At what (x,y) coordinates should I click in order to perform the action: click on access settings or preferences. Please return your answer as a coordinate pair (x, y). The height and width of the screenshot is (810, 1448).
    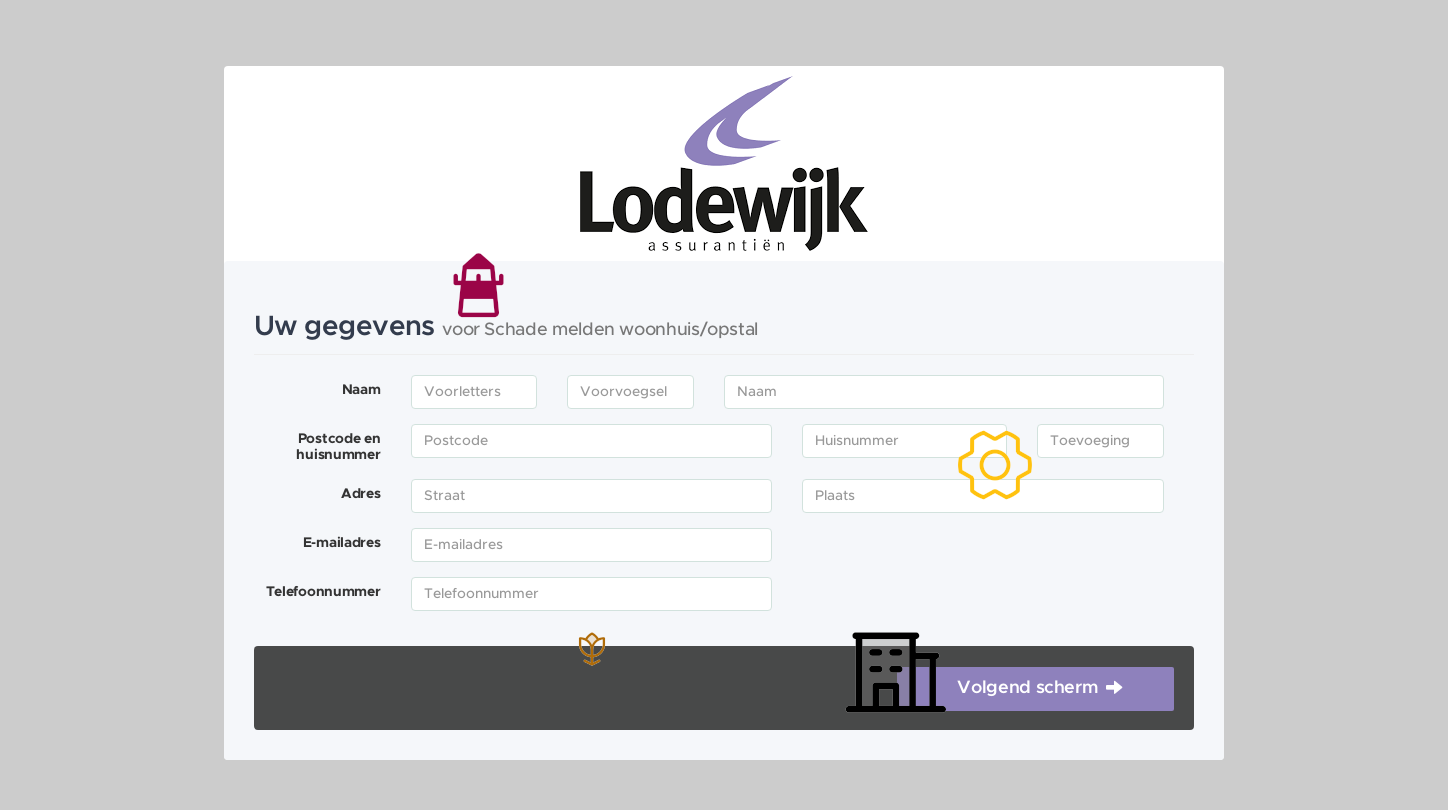
    Looking at the image, I should click on (995, 465).